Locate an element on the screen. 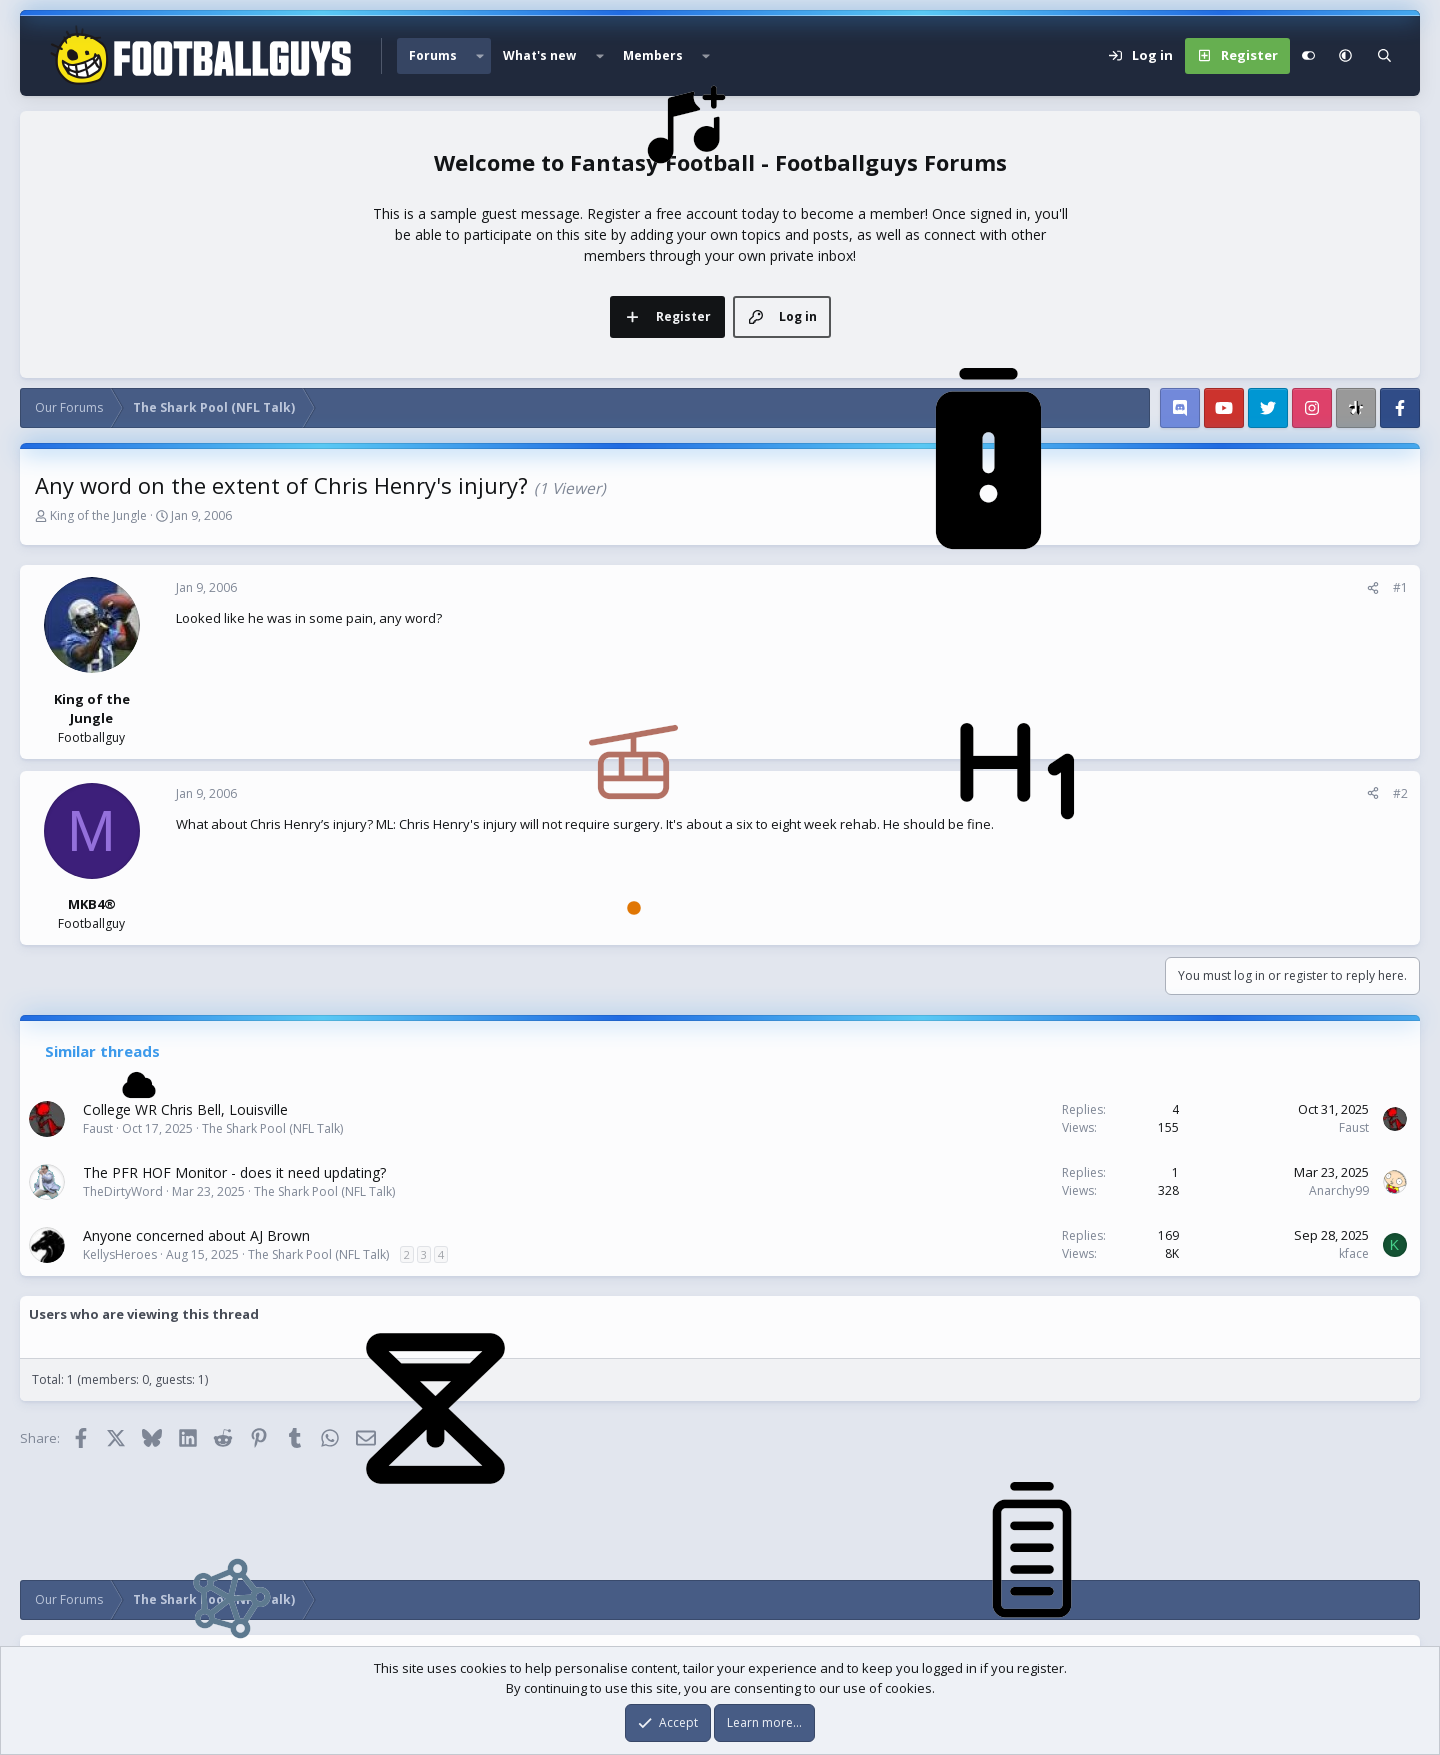  format text as heading level 1 is located at coordinates (1015, 769).